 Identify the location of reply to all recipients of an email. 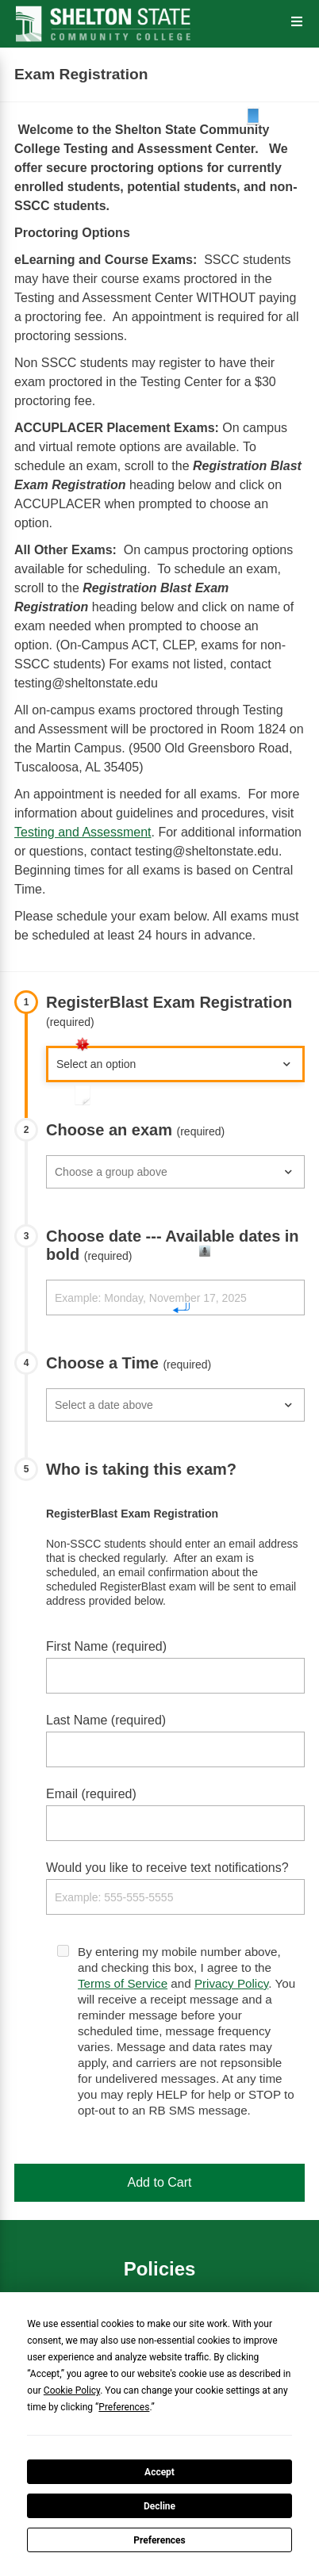
(181, 1307).